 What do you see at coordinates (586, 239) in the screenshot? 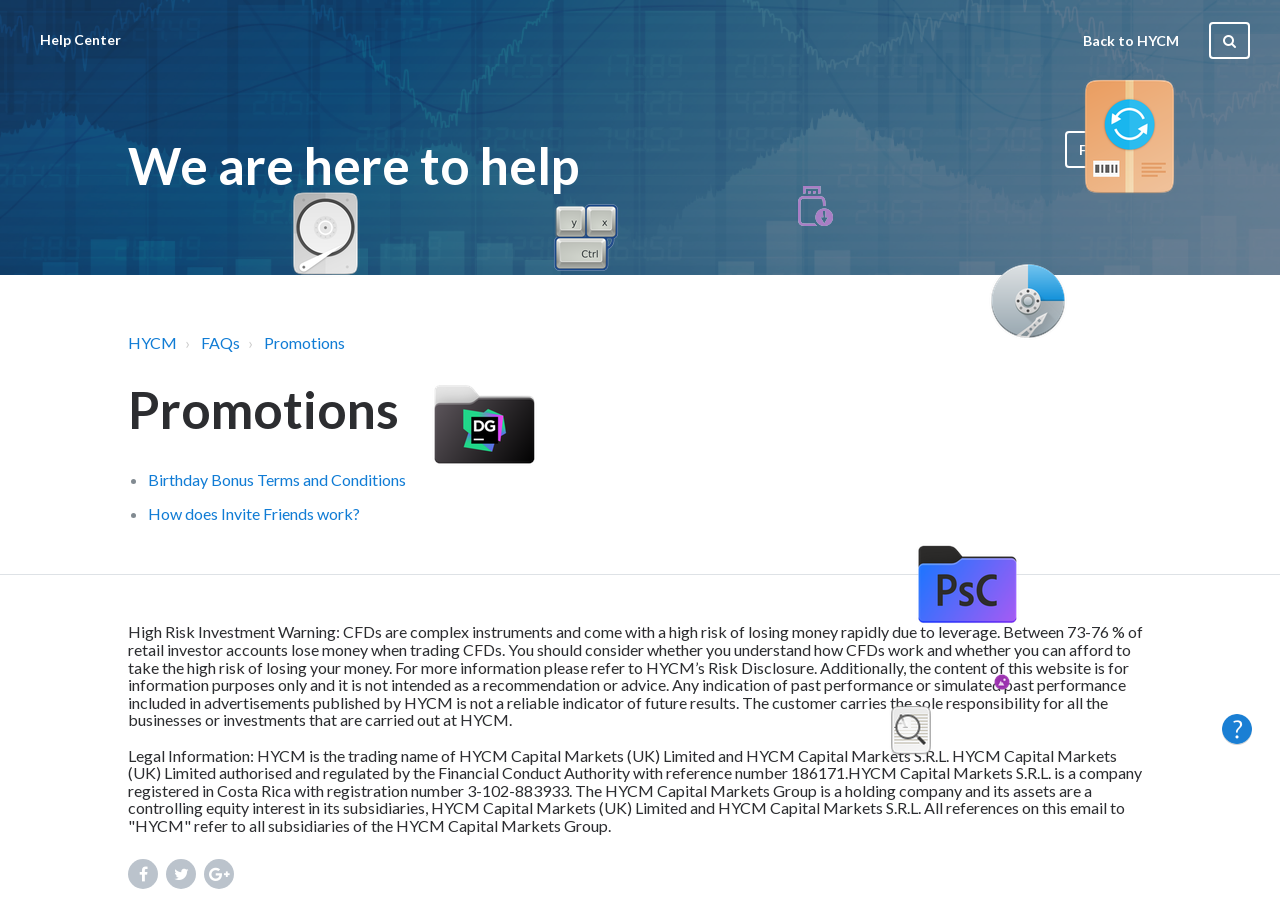
I see `configure keyboard shortcuts in system preferences` at bounding box center [586, 239].